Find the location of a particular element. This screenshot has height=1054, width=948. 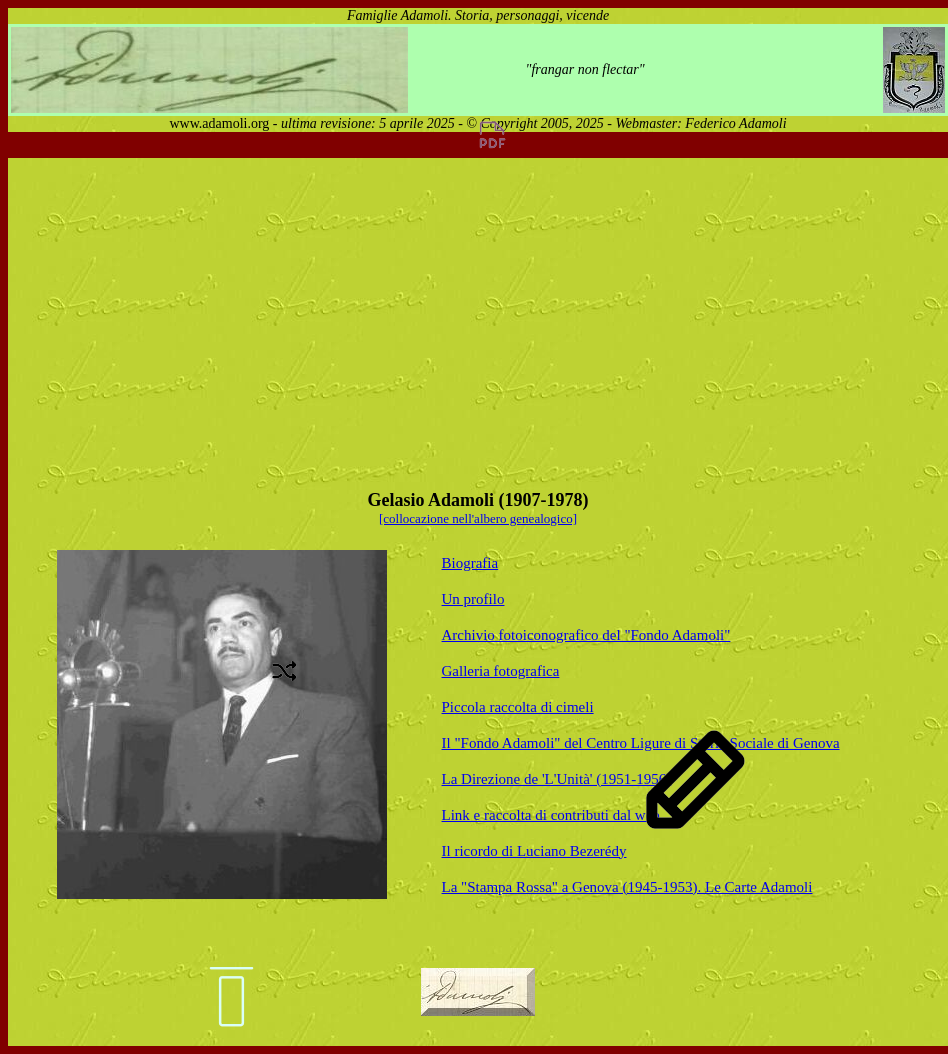

align object to top edge is located at coordinates (231, 995).